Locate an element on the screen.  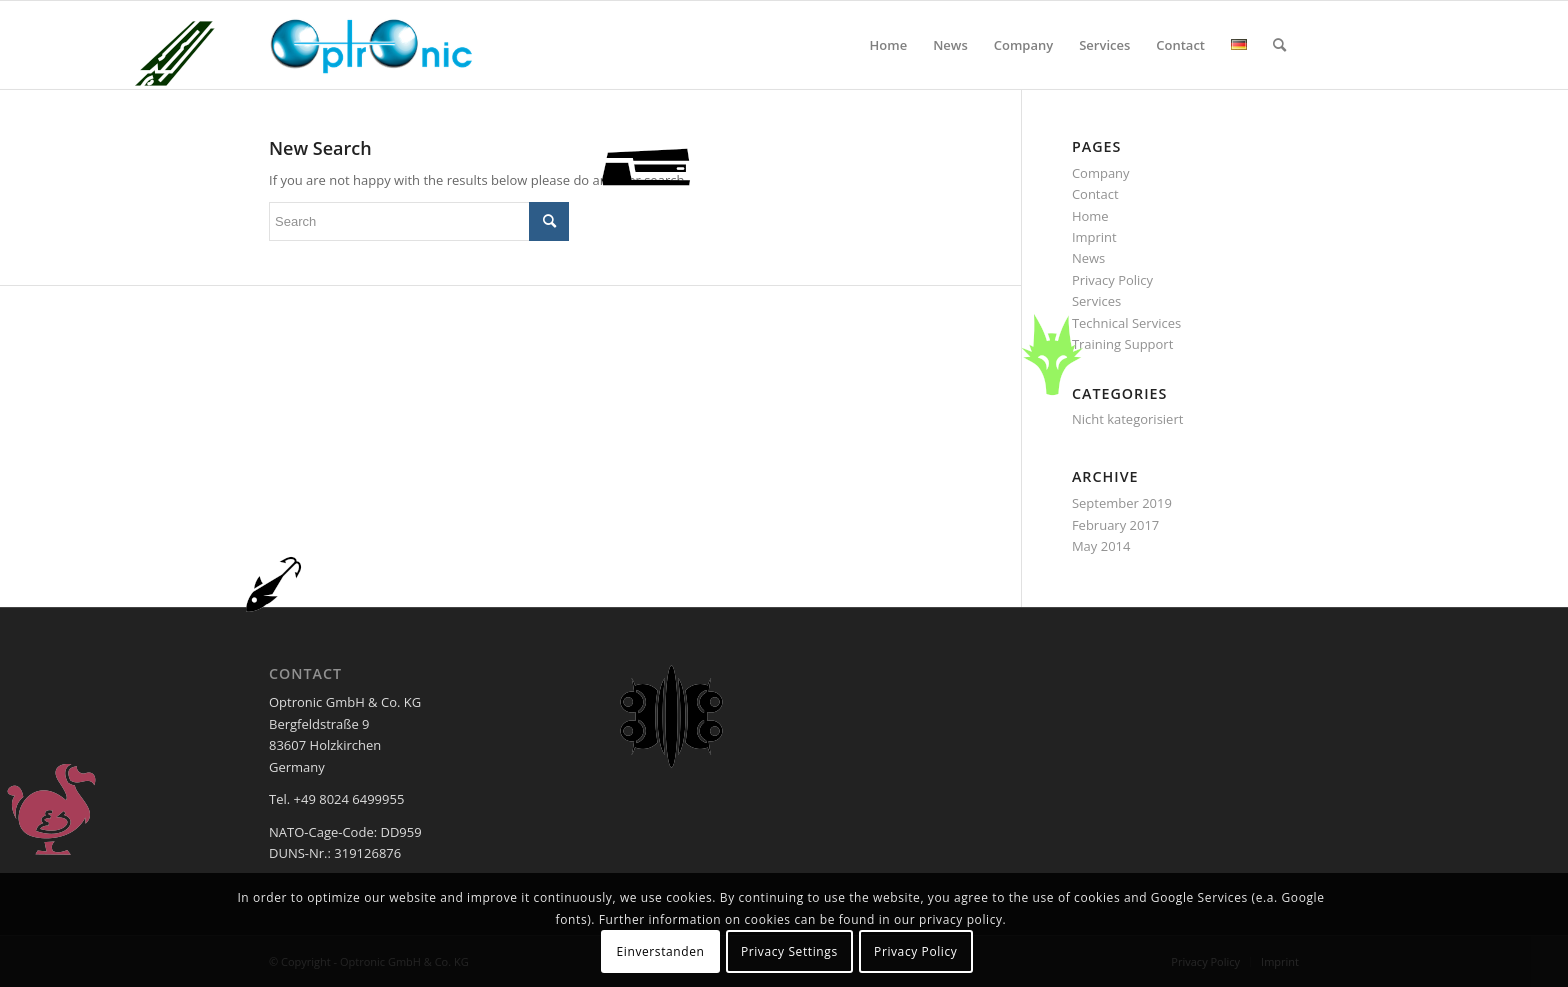
staple documents together is located at coordinates (646, 160).